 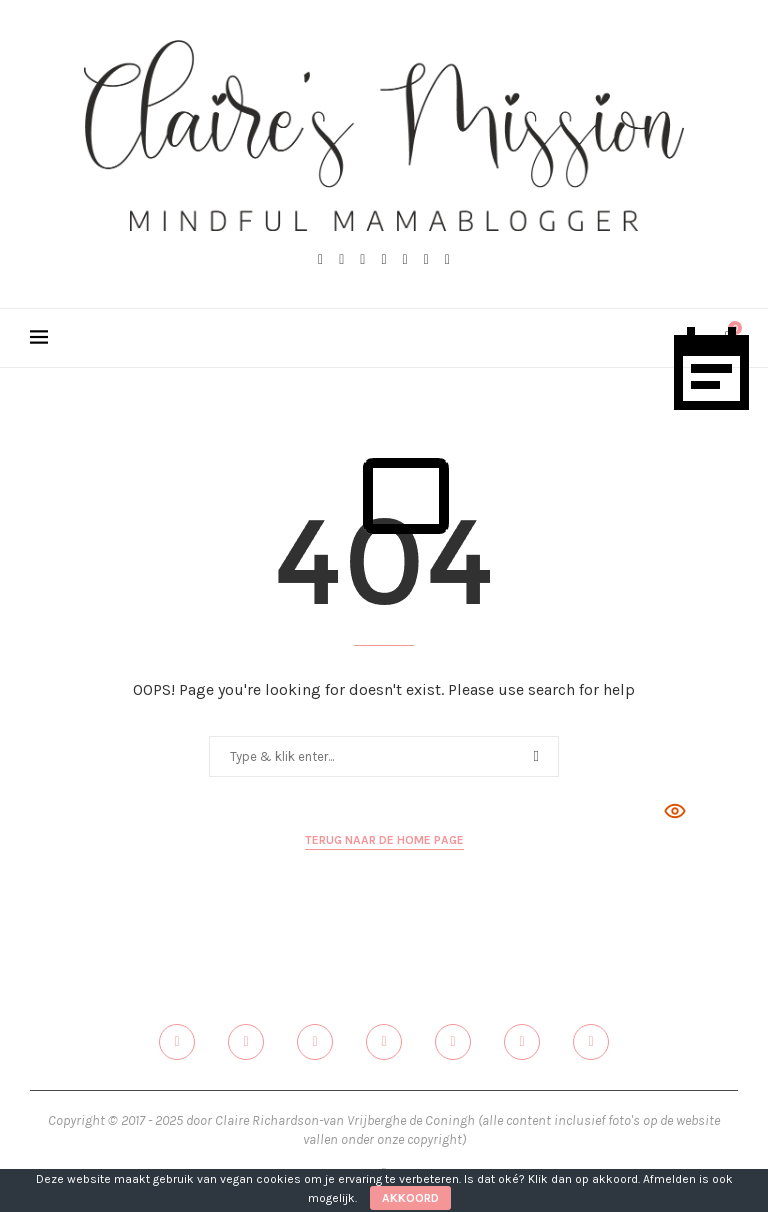 What do you see at coordinates (675, 811) in the screenshot?
I see `view or preview content` at bounding box center [675, 811].